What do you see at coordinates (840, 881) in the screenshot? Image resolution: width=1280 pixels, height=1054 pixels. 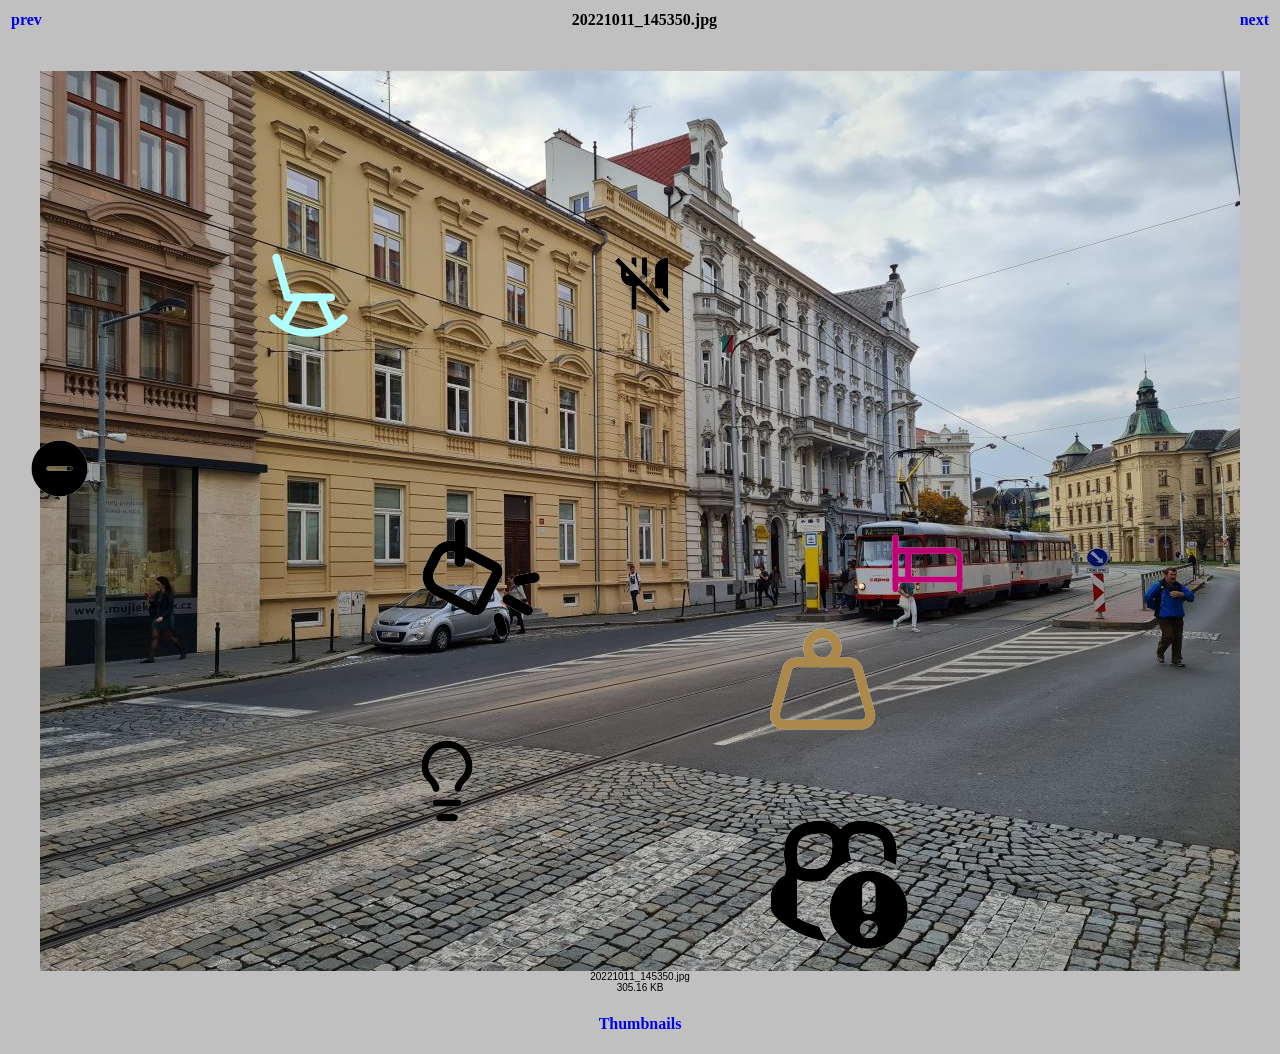 I see `indicates a warning or issue with GitHub Copilot` at bounding box center [840, 881].